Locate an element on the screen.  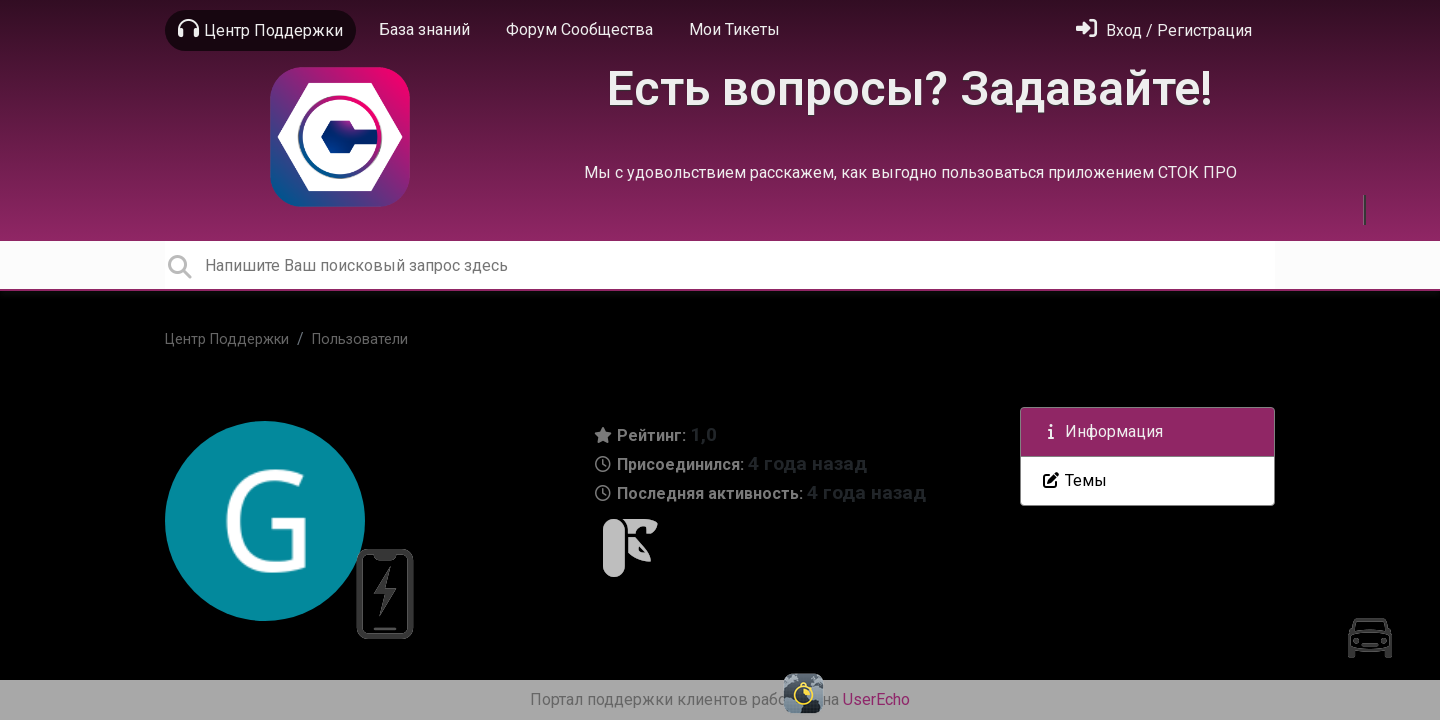
visual divider between UI elements is located at coordinates (1366, 210).